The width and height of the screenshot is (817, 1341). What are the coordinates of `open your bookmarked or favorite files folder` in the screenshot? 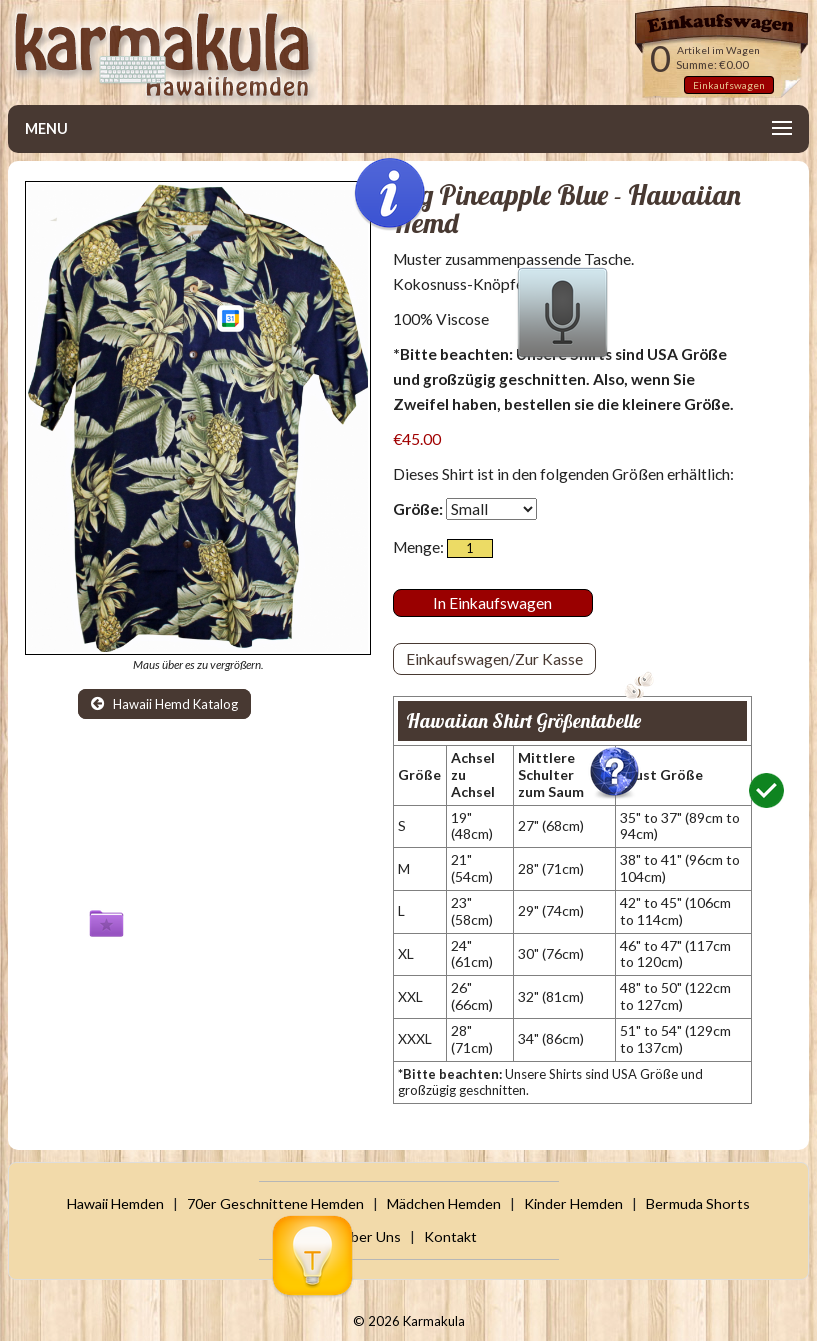 It's located at (106, 923).